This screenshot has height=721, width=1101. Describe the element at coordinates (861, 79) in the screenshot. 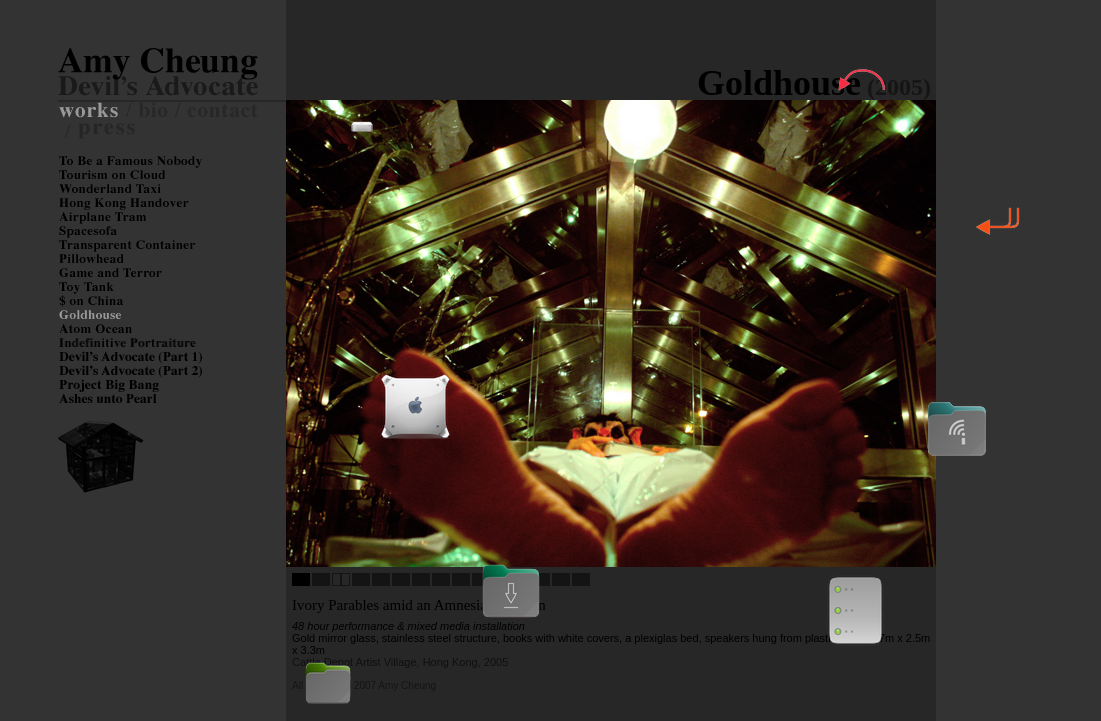

I see `undo the last action` at that location.